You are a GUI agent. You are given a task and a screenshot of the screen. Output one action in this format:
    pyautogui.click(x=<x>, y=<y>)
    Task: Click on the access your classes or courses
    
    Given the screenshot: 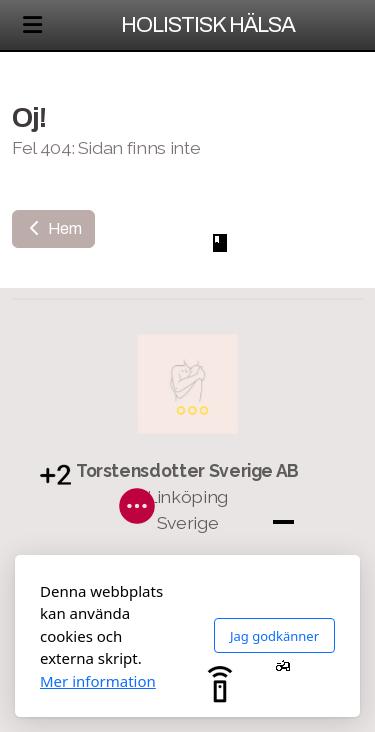 What is the action you would take?
    pyautogui.click(x=220, y=243)
    